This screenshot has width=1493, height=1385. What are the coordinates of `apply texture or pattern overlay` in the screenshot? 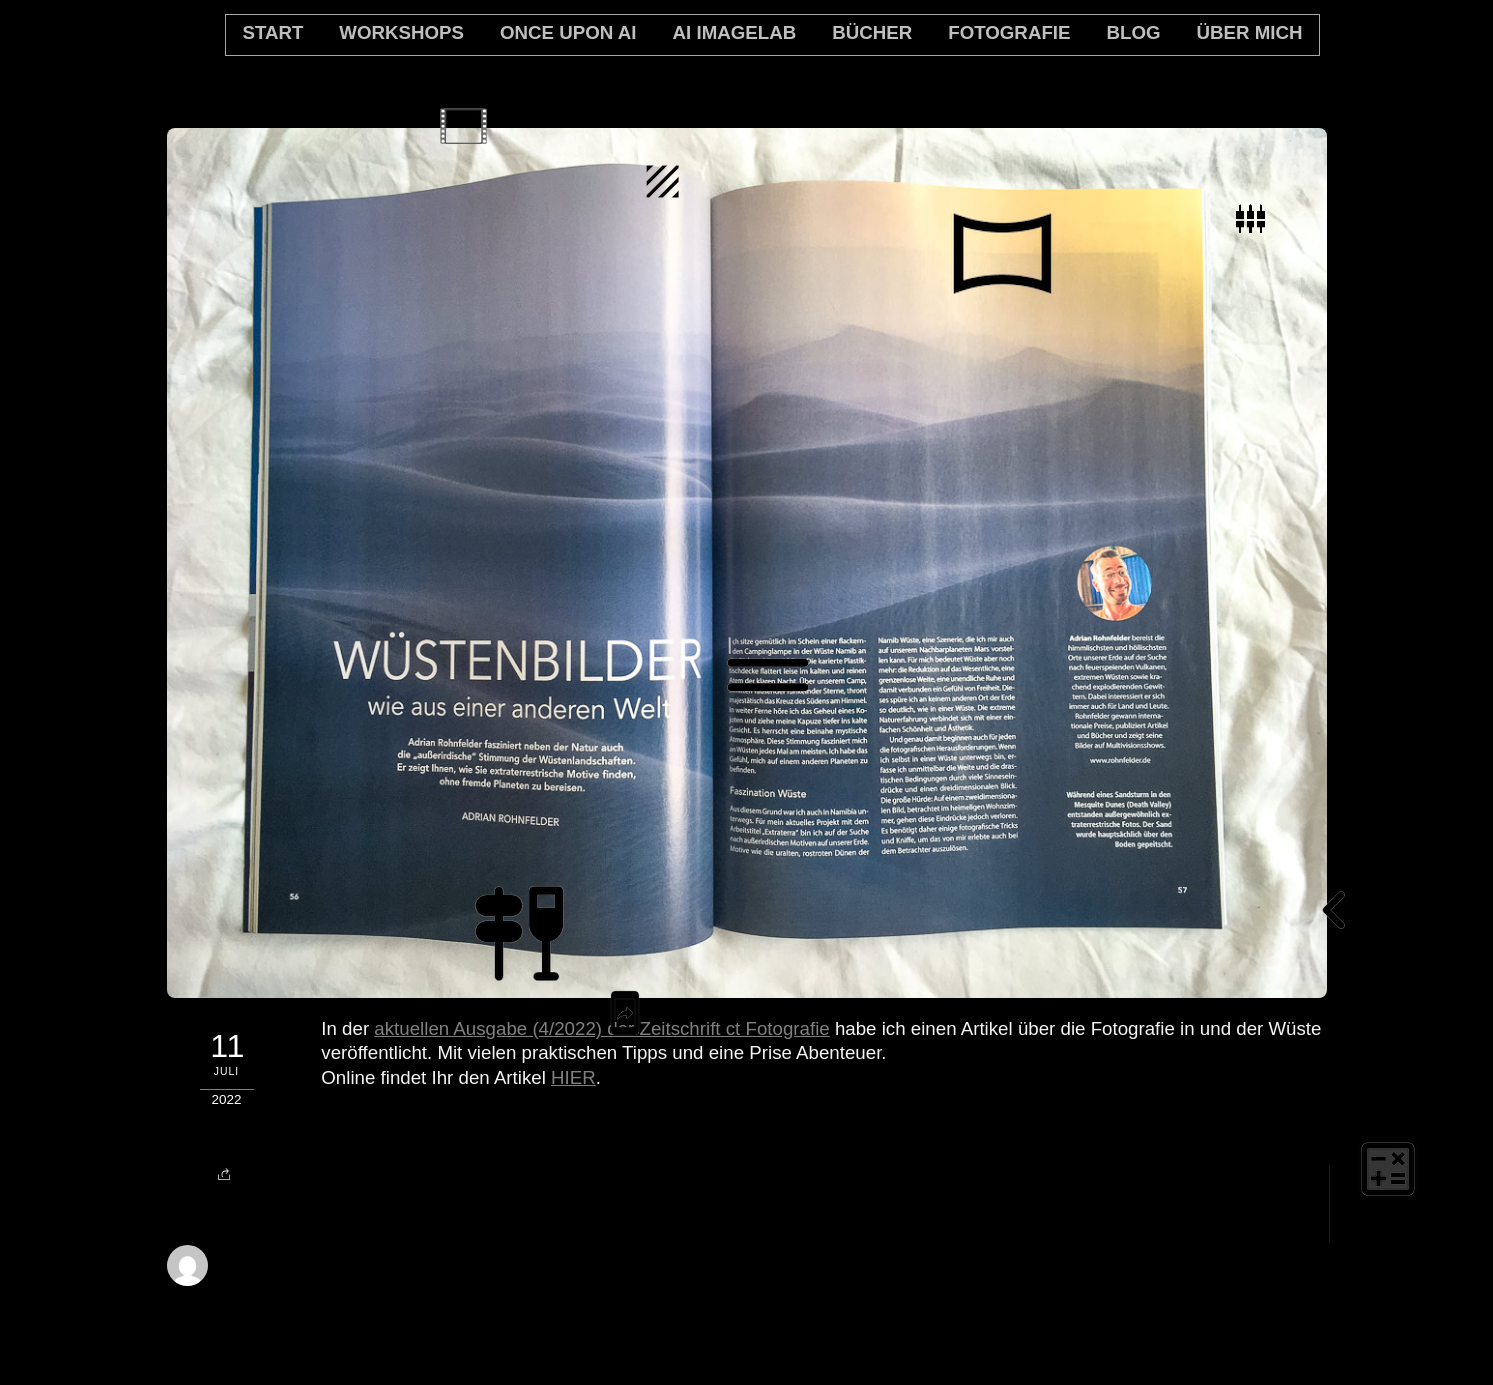 It's located at (662, 181).